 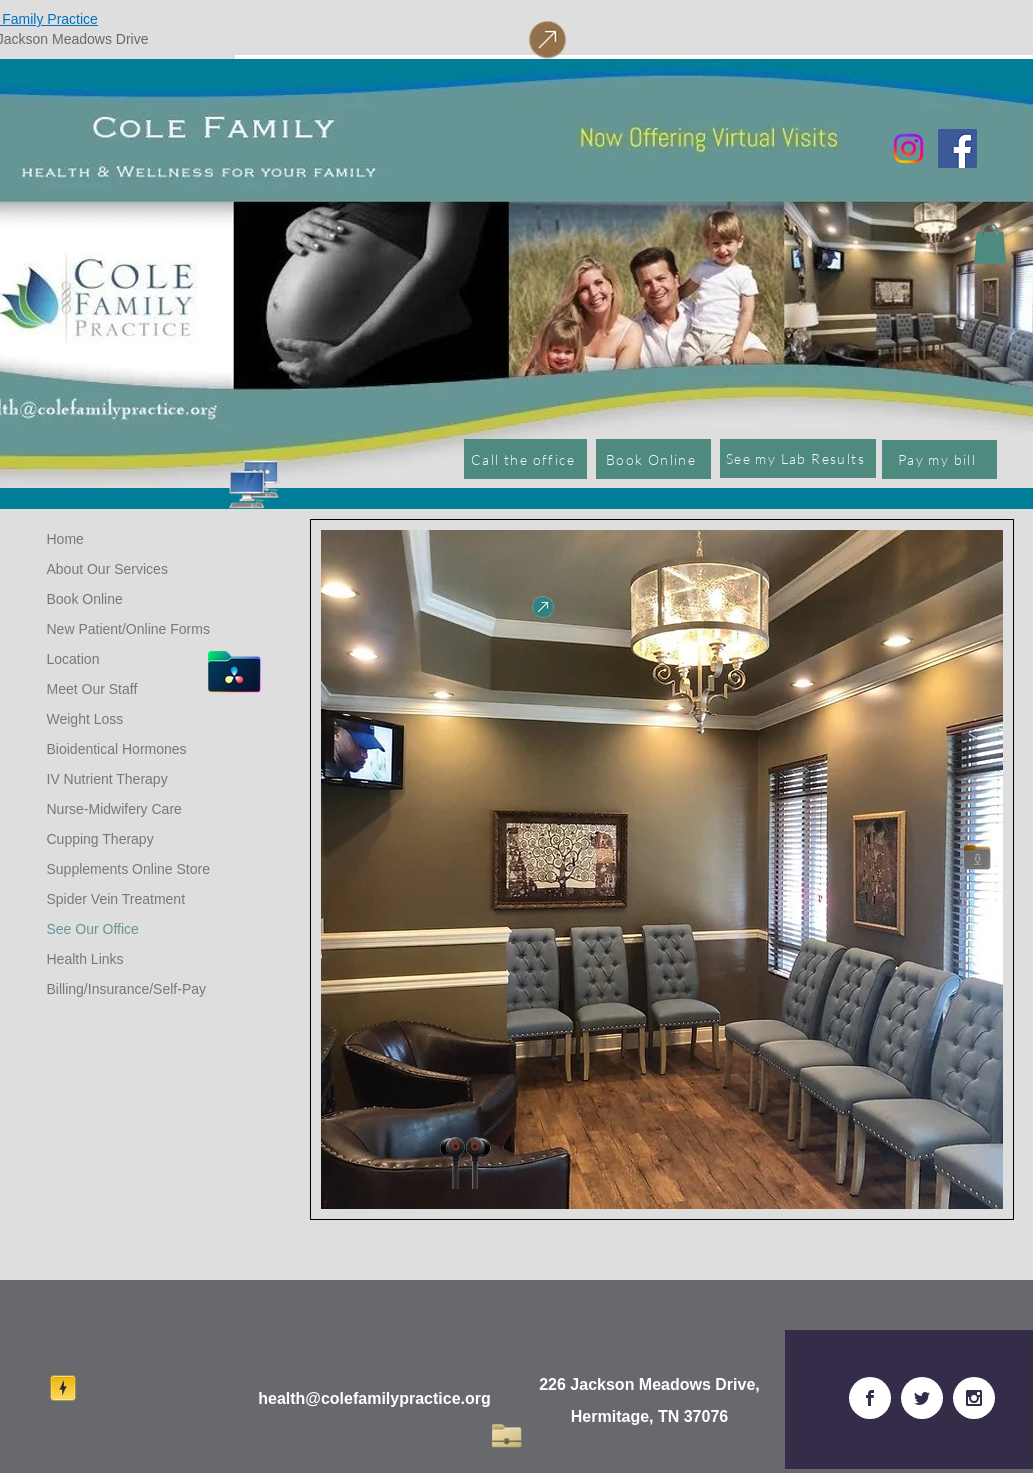 What do you see at coordinates (506, 1436) in the screenshot?
I see `open folder containing pokémon or pokelantis-themed content` at bounding box center [506, 1436].